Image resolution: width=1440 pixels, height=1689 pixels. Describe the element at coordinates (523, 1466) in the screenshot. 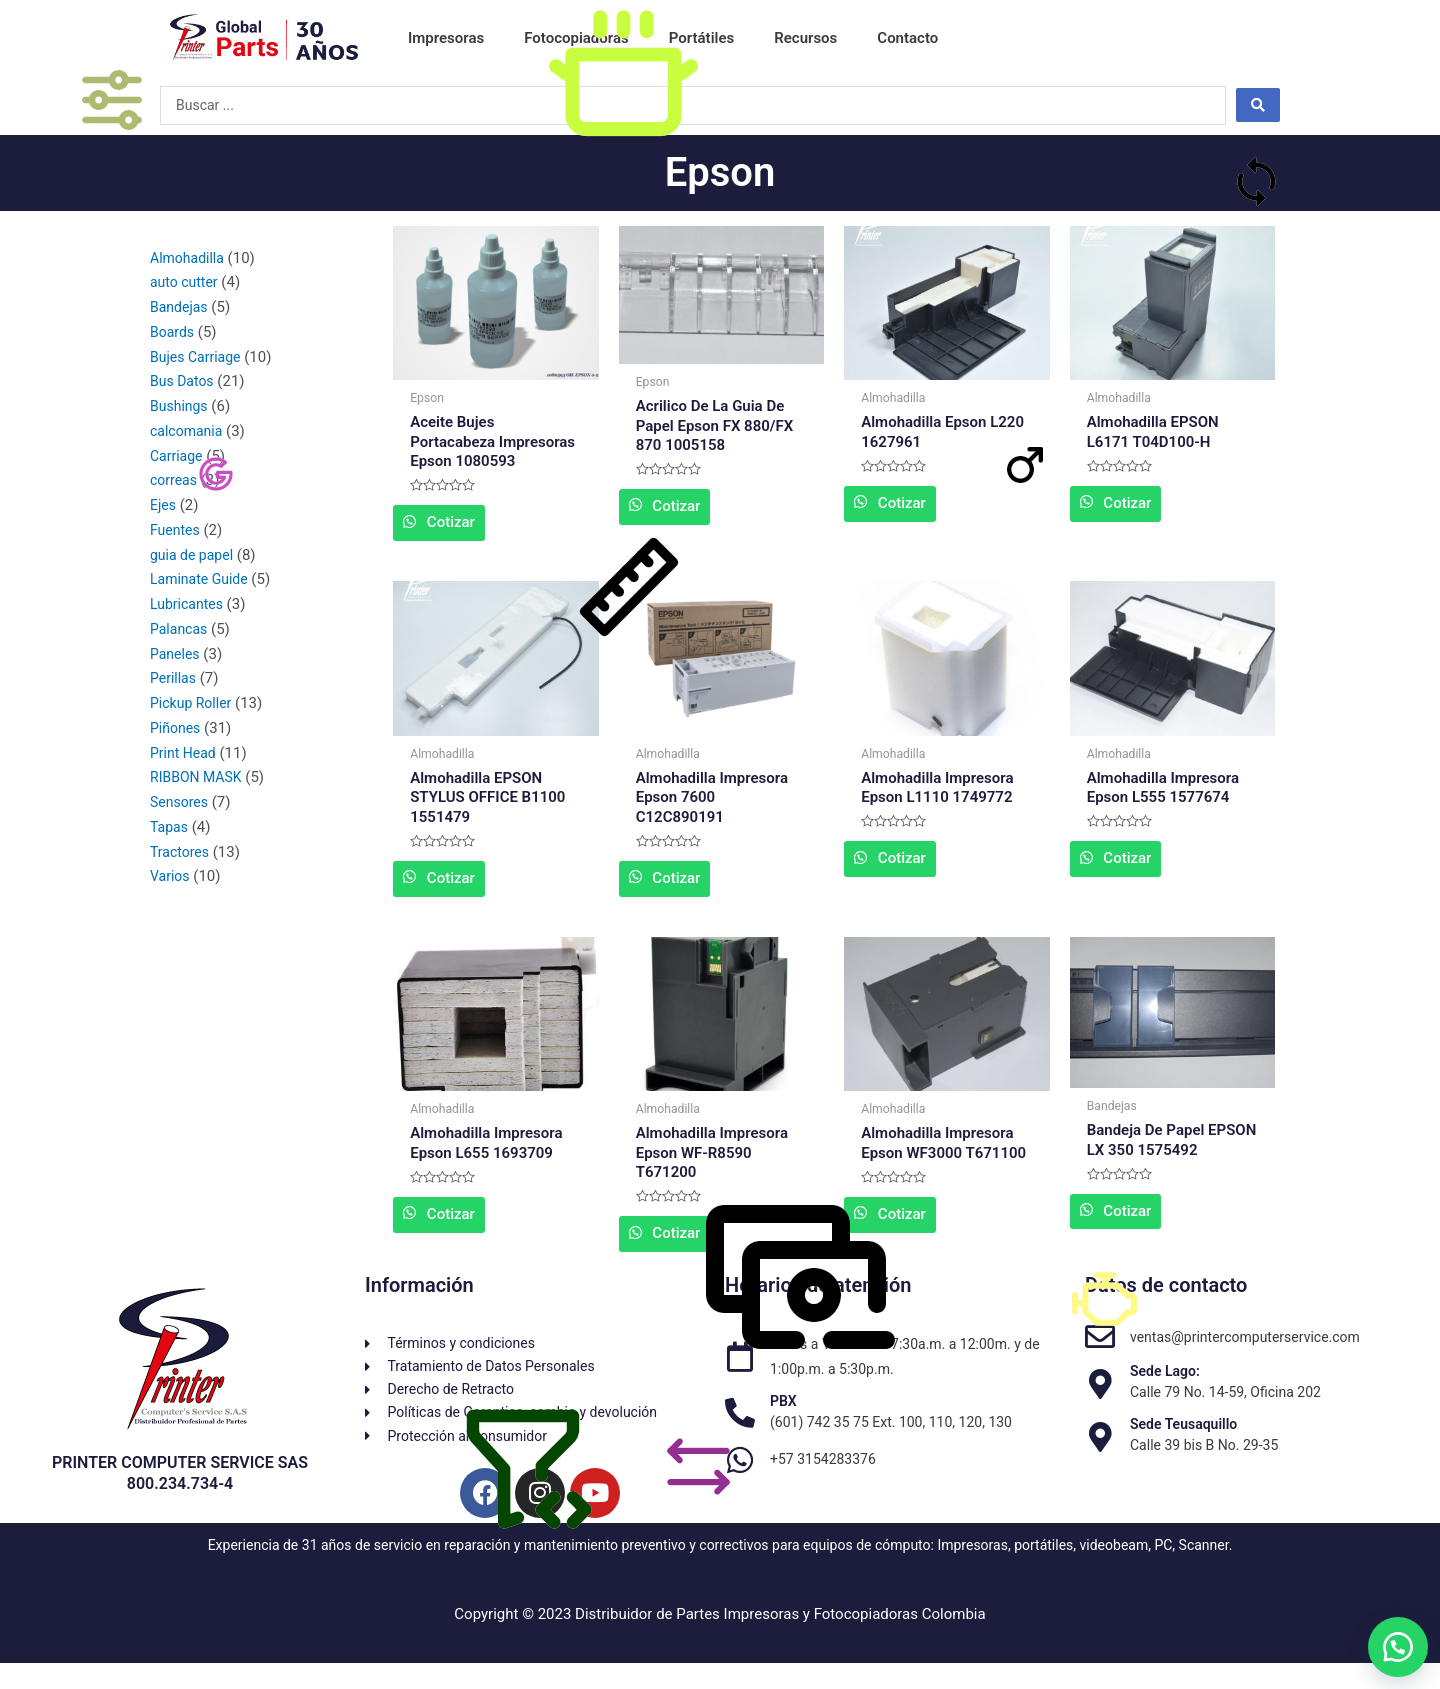

I see `filter results using code or custom query` at that location.